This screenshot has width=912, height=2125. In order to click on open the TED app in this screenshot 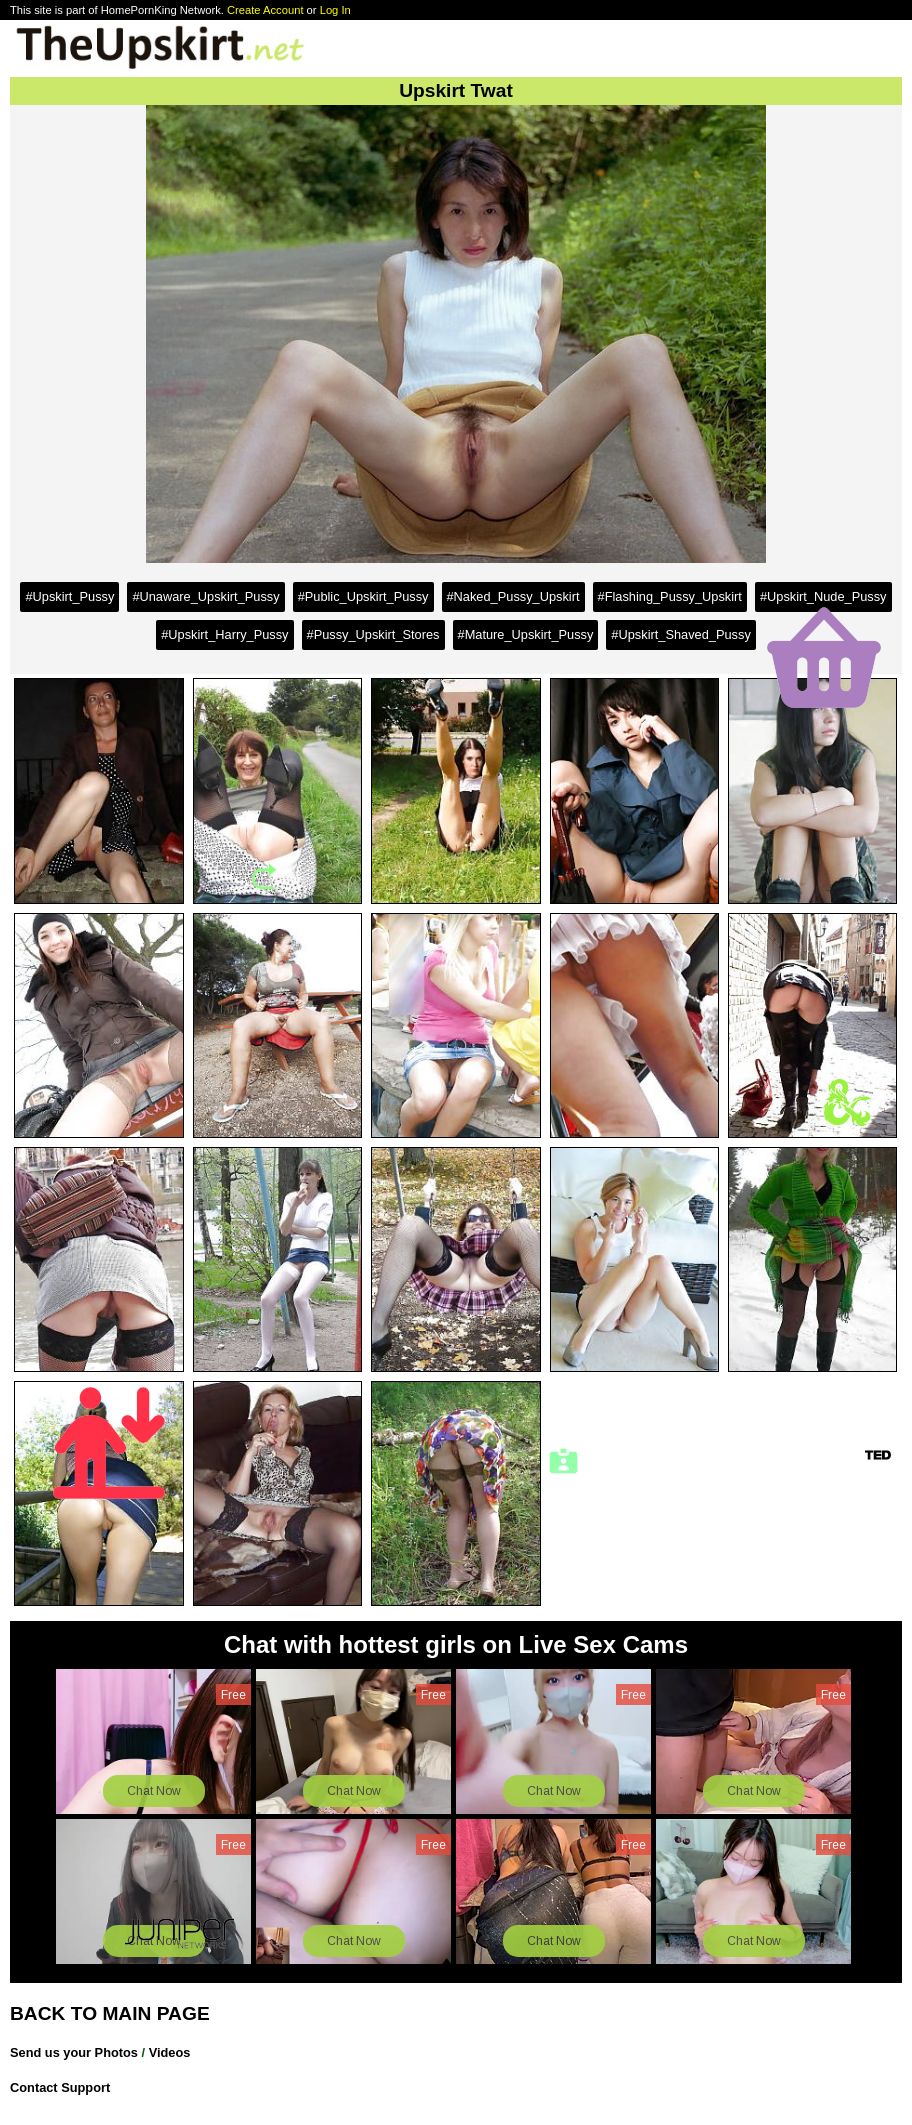, I will do `click(878, 1455)`.